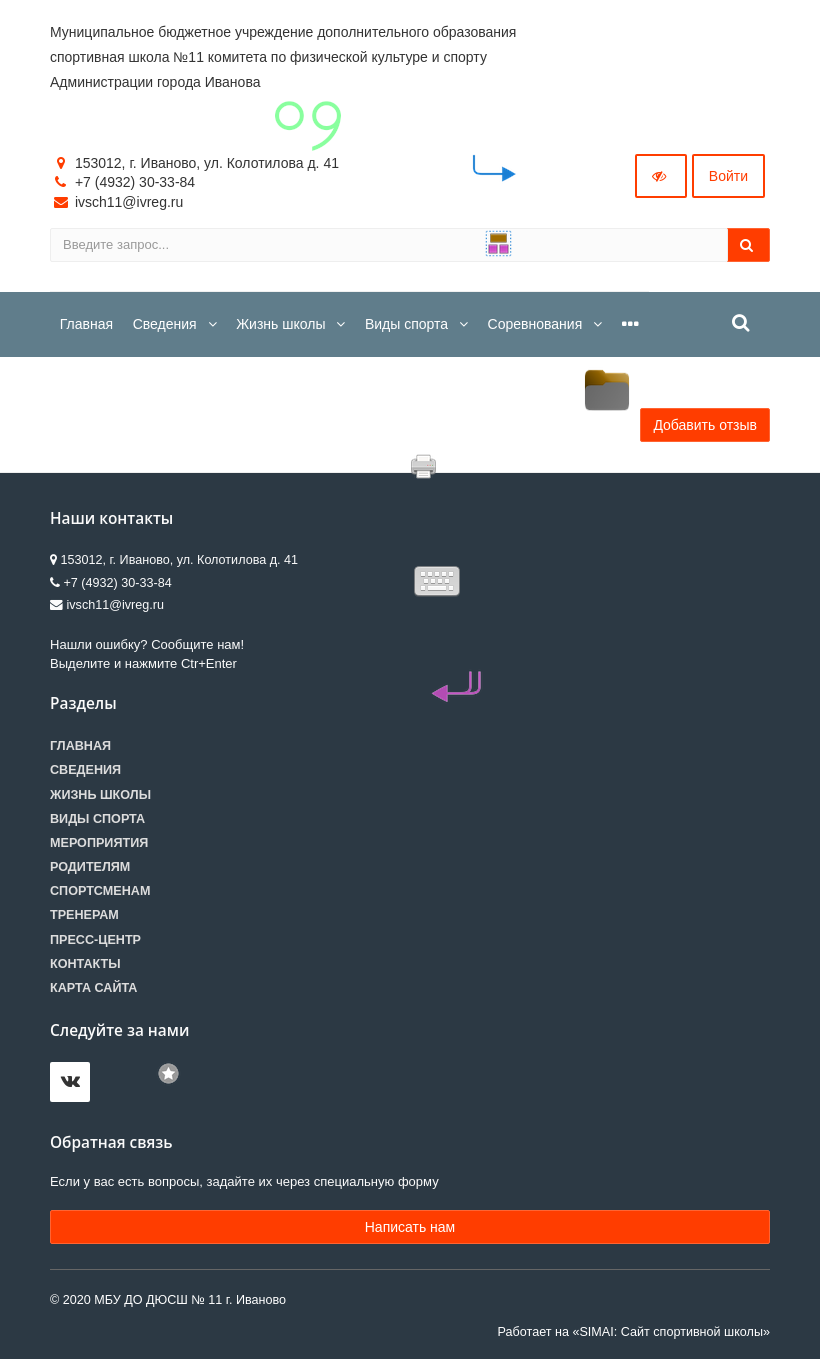 The width and height of the screenshot is (820, 1359). What do you see at coordinates (607, 390) in the screenshot?
I see `view contents of an open folder` at bounding box center [607, 390].